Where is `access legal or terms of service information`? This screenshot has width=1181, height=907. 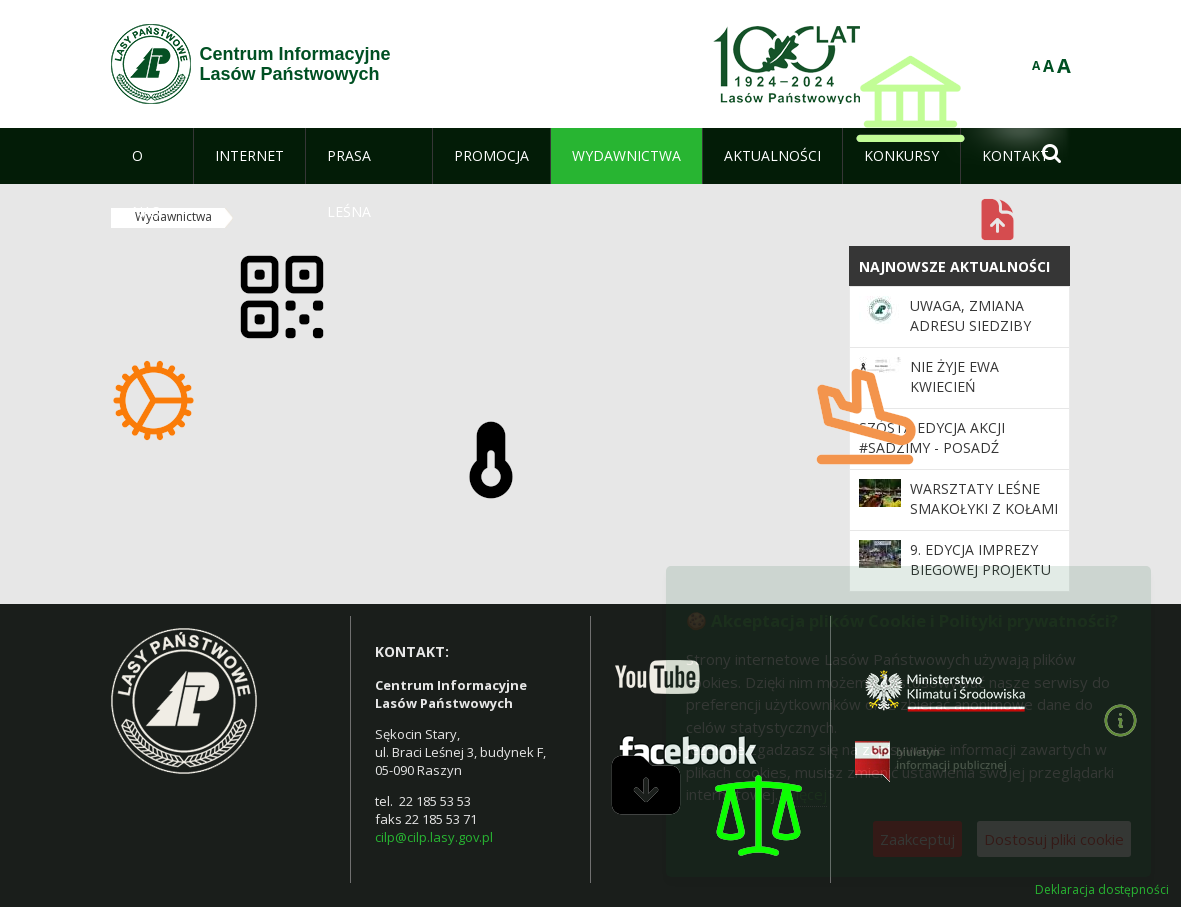
access legal or terms of service information is located at coordinates (758, 815).